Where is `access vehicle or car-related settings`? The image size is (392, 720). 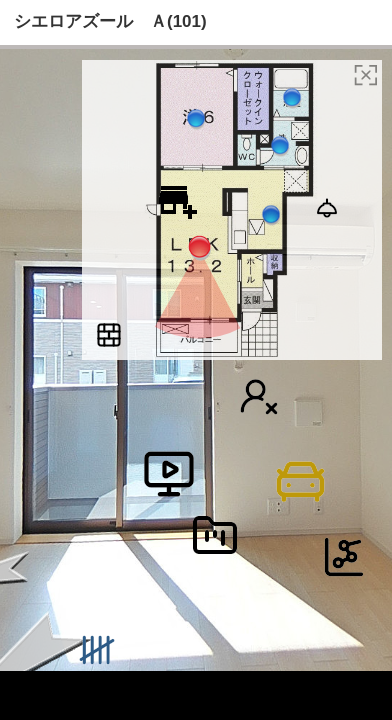
access vehicle or car-related settings is located at coordinates (300, 480).